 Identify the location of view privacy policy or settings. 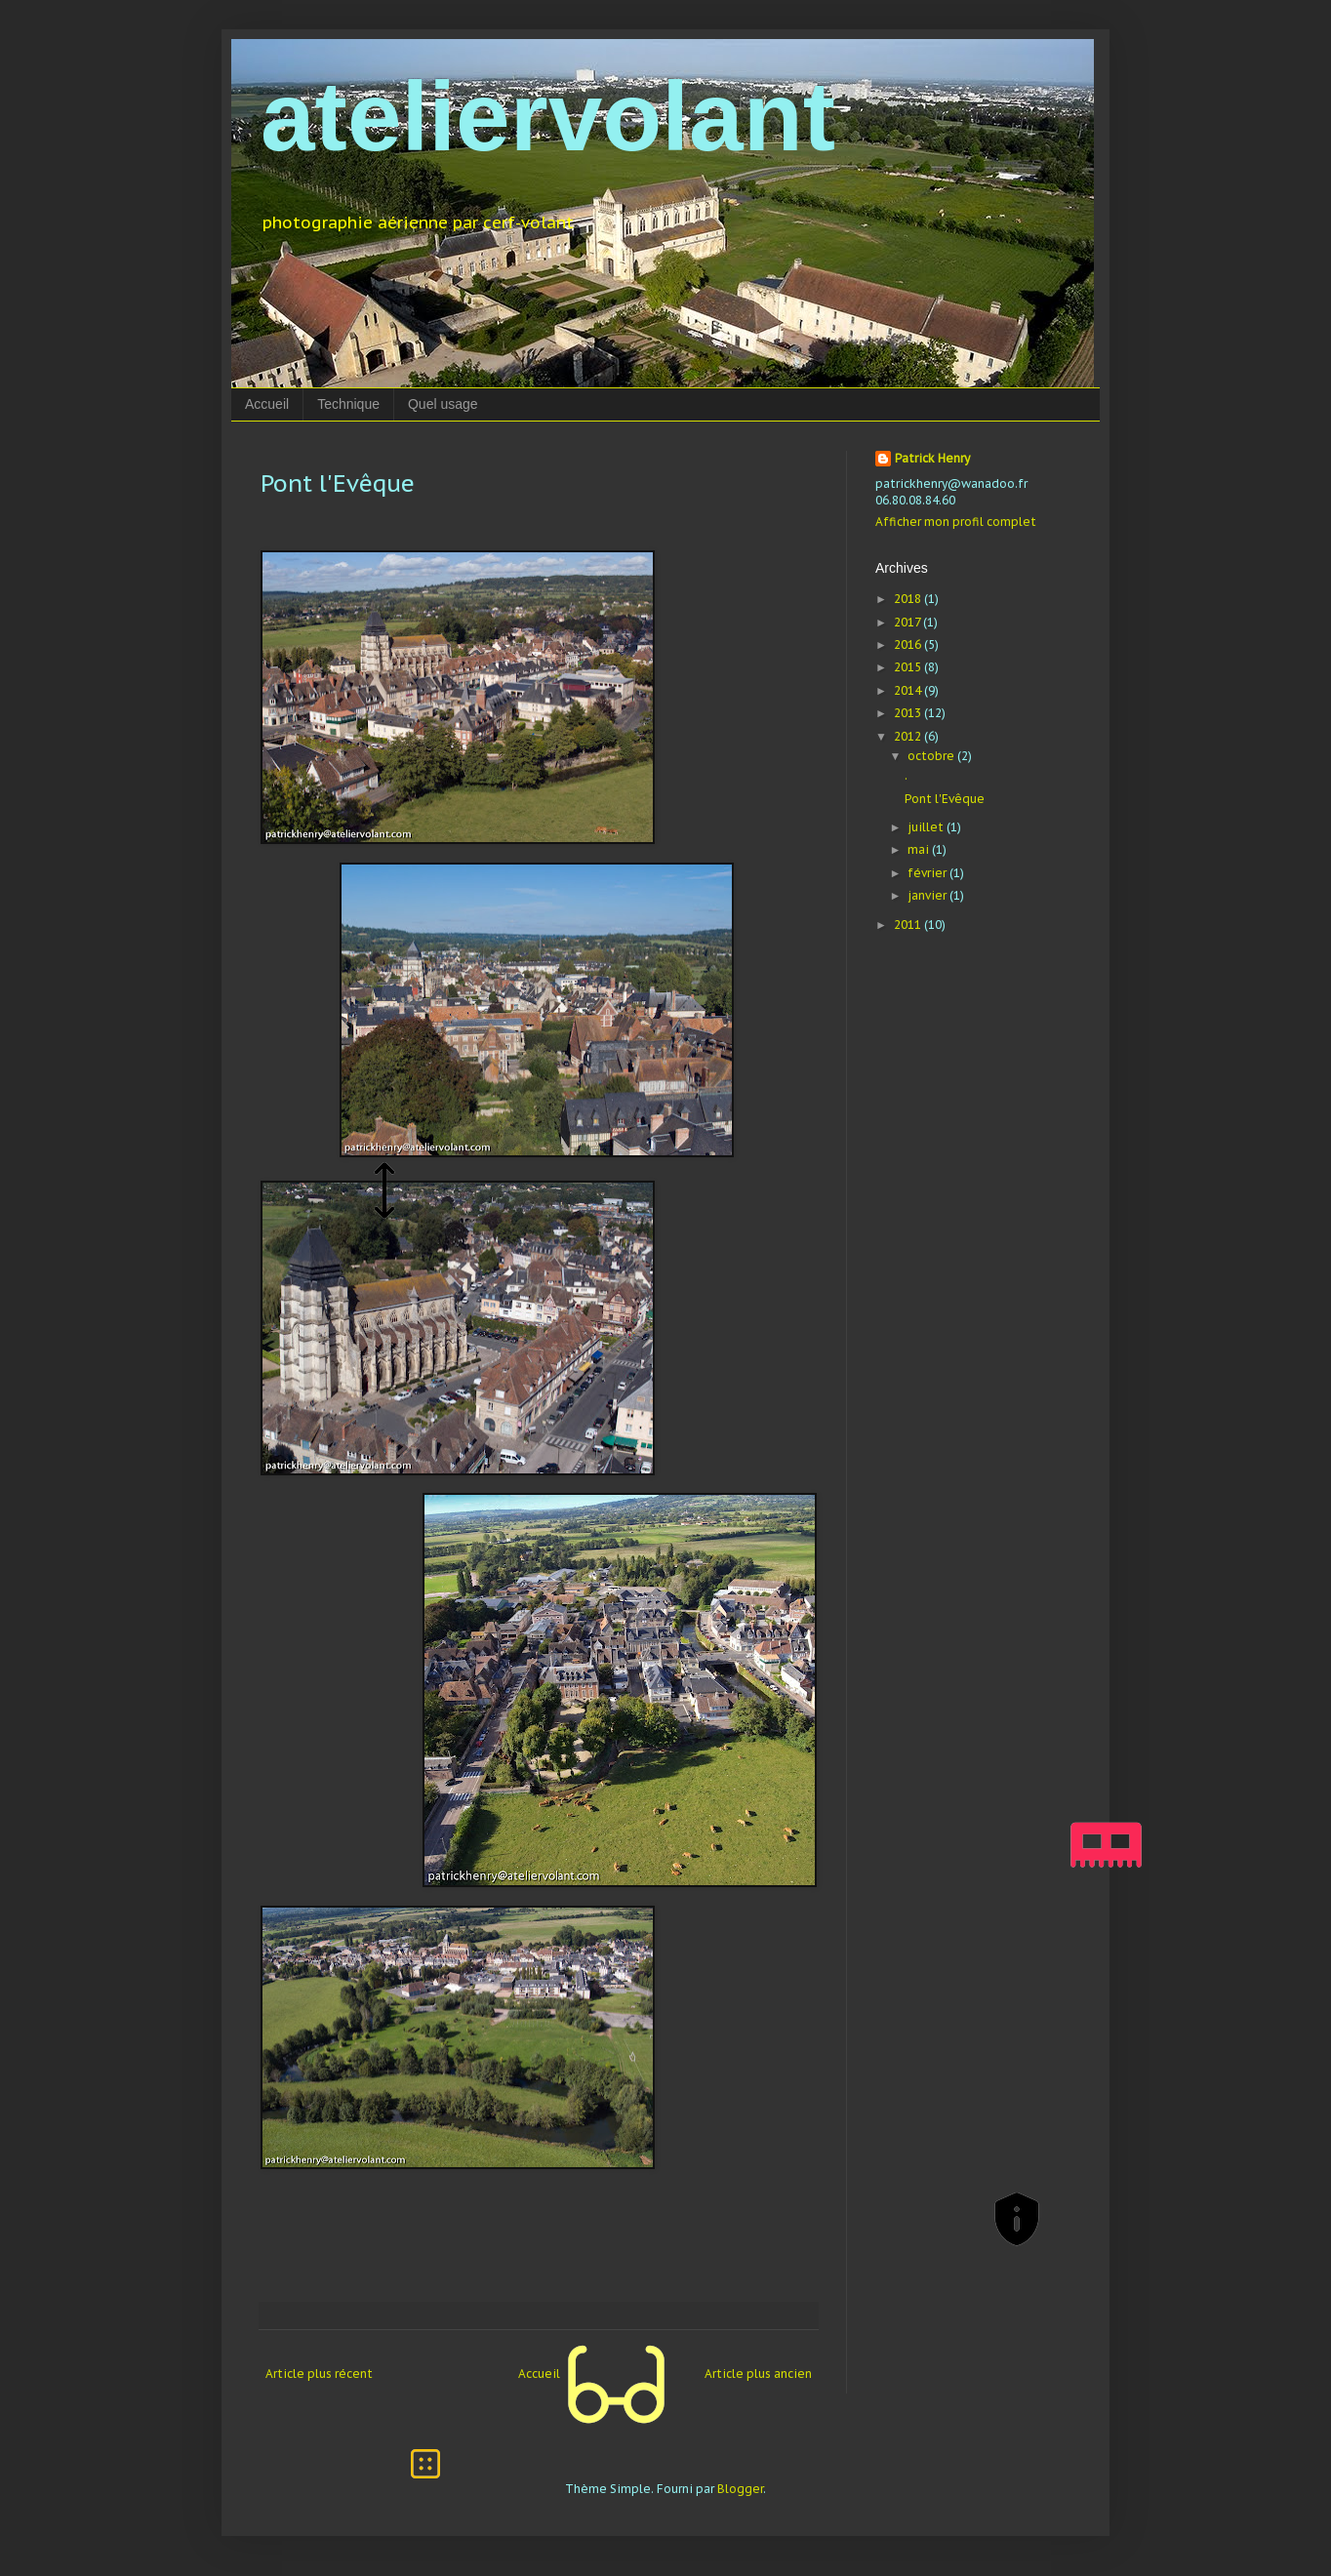
(1017, 2219).